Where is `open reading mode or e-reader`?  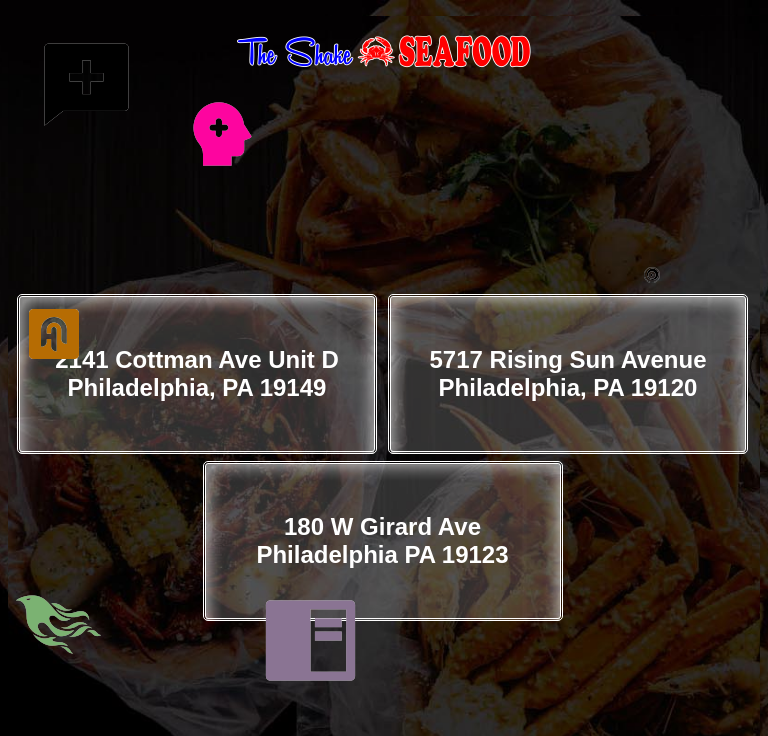 open reading mode or e-reader is located at coordinates (310, 640).